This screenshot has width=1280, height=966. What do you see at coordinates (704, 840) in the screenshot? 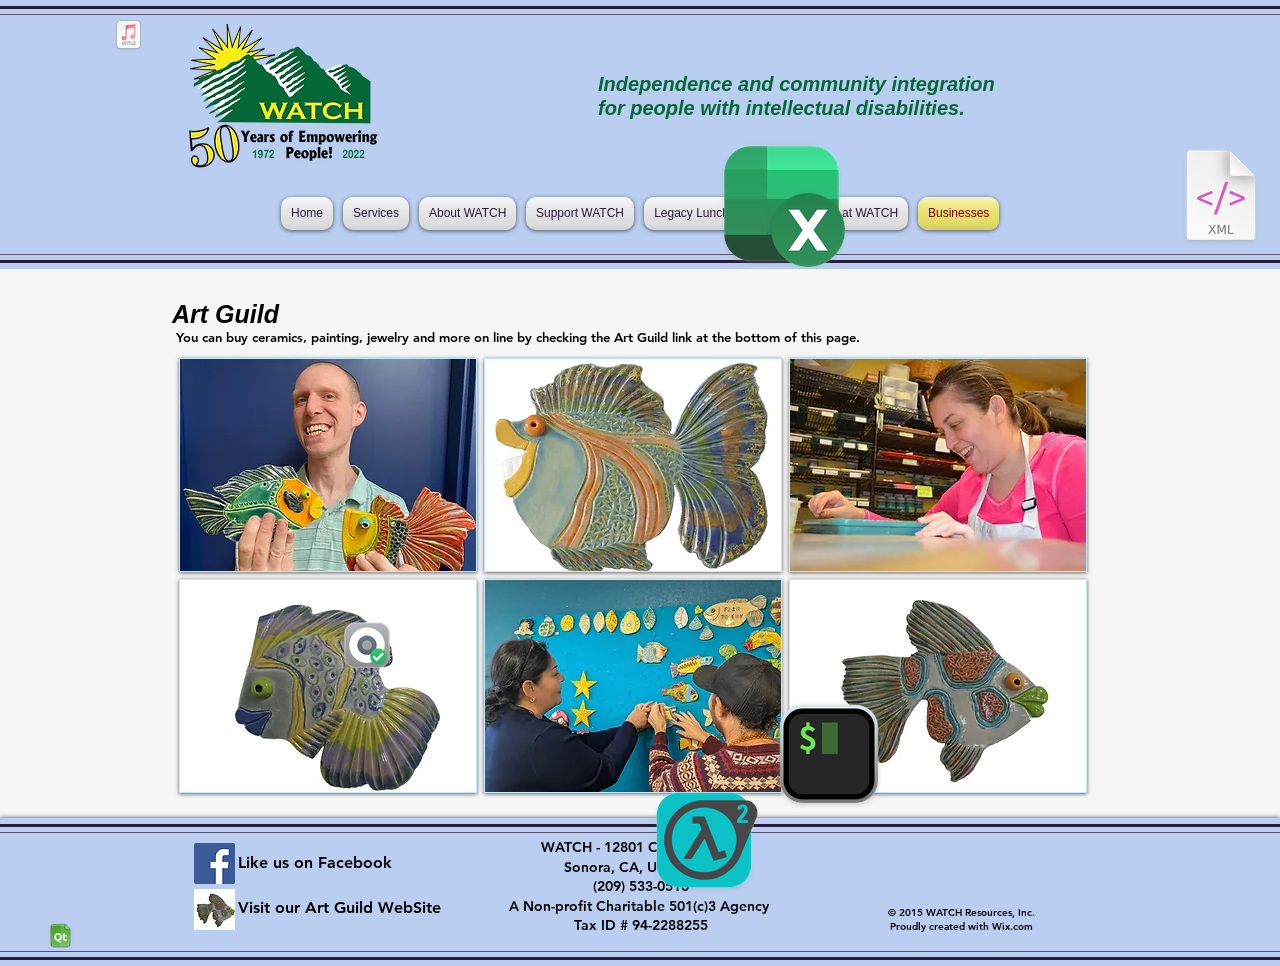
I see `launch Half-Life 2: Lost Coast` at bounding box center [704, 840].